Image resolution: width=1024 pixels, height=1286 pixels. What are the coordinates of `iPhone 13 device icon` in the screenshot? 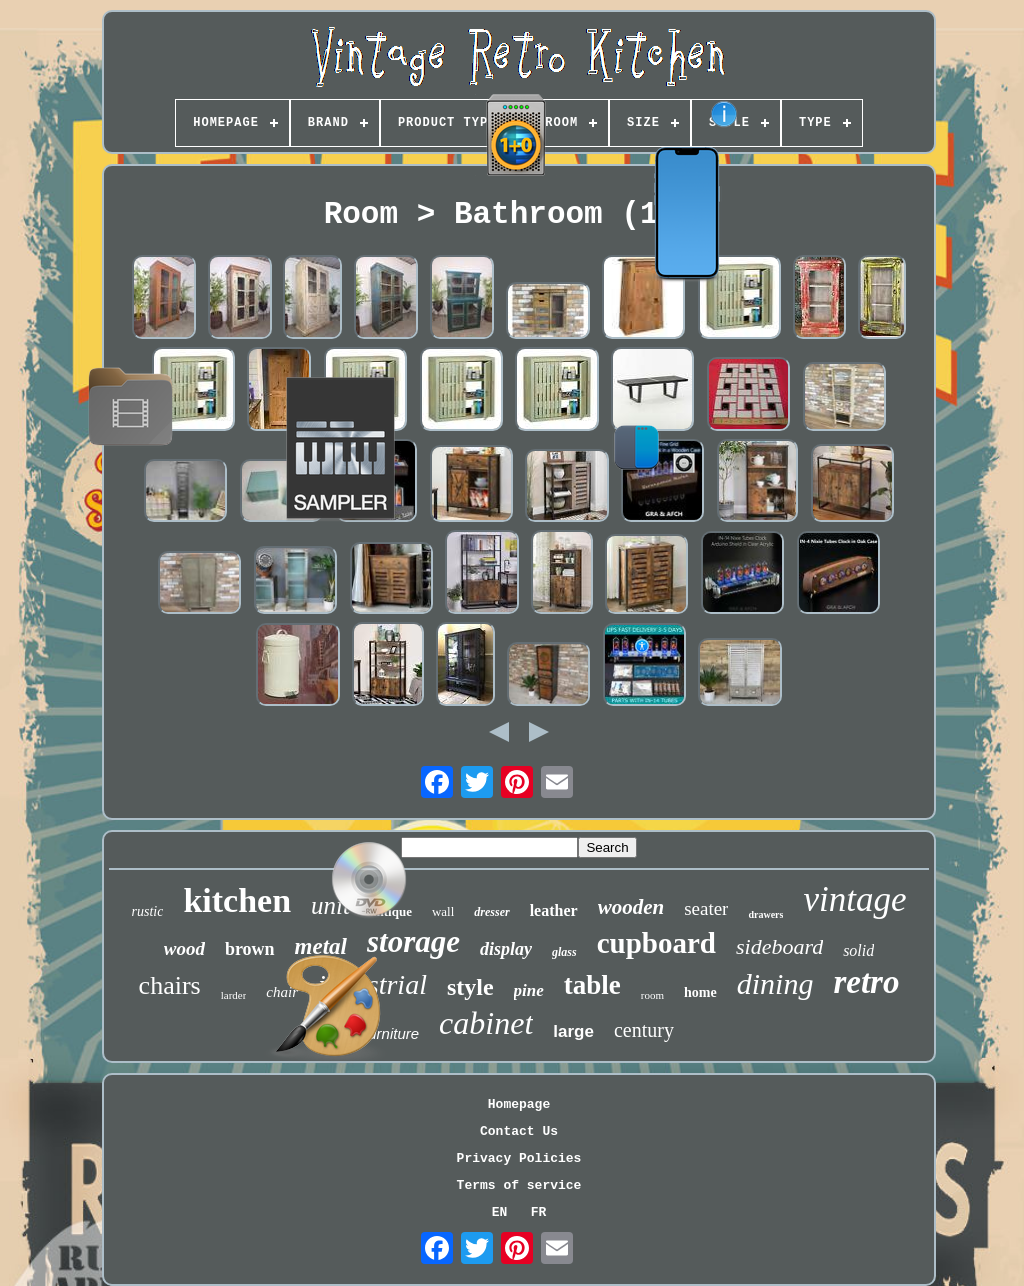 It's located at (687, 215).